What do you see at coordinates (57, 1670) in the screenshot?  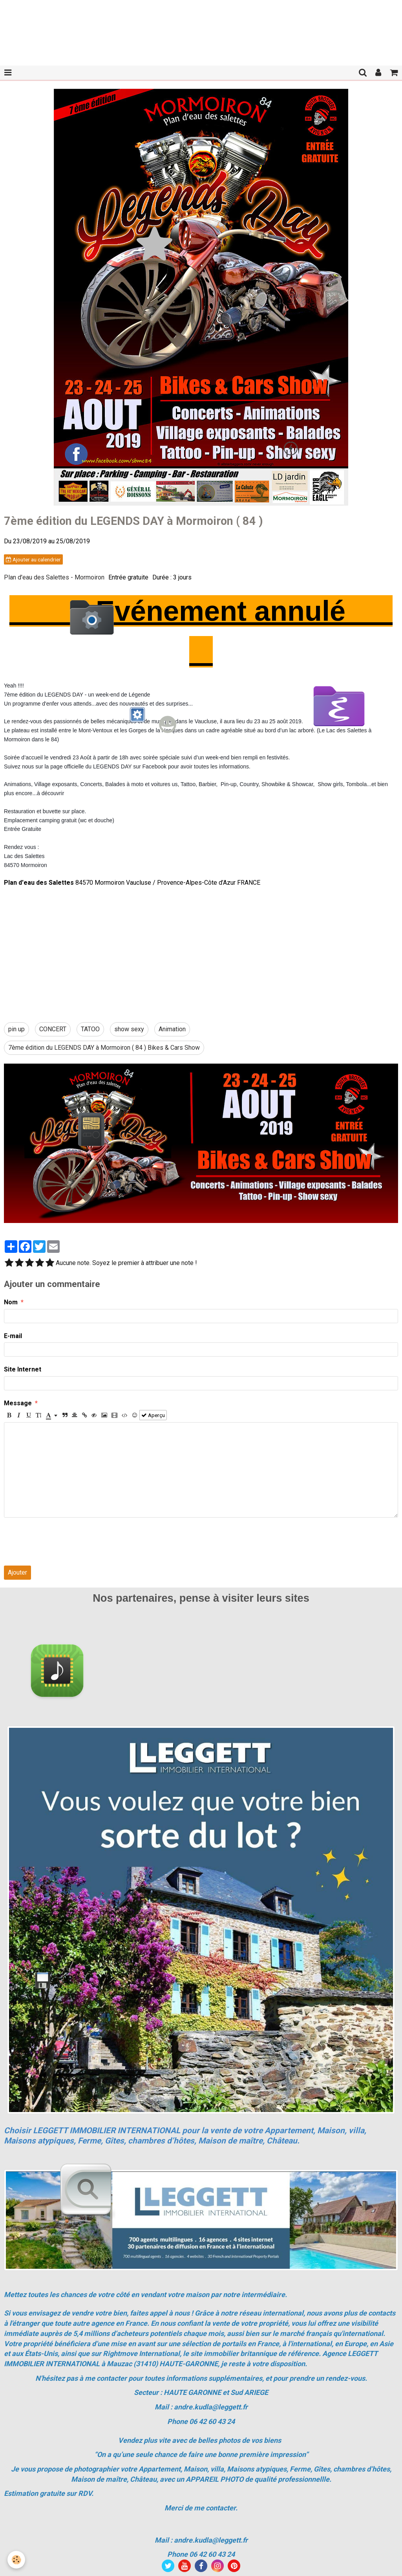 I see `audio card or sound hardware device` at bounding box center [57, 1670].